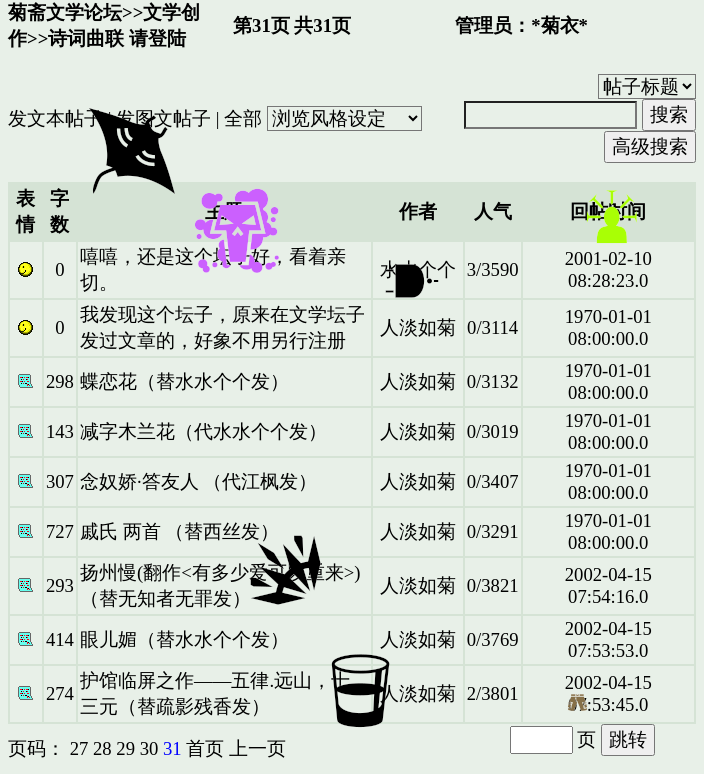  What do you see at coordinates (360, 690) in the screenshot?
I see `indicates a shot glass or alcoholic beverage item` at bounding box center [360, 690].